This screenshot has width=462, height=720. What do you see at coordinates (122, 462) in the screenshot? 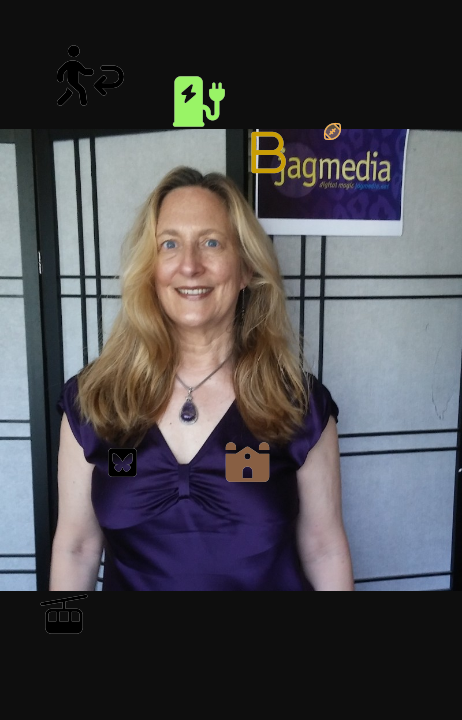
I see `open Bluesky social media app` at bounding box center [122, 462].